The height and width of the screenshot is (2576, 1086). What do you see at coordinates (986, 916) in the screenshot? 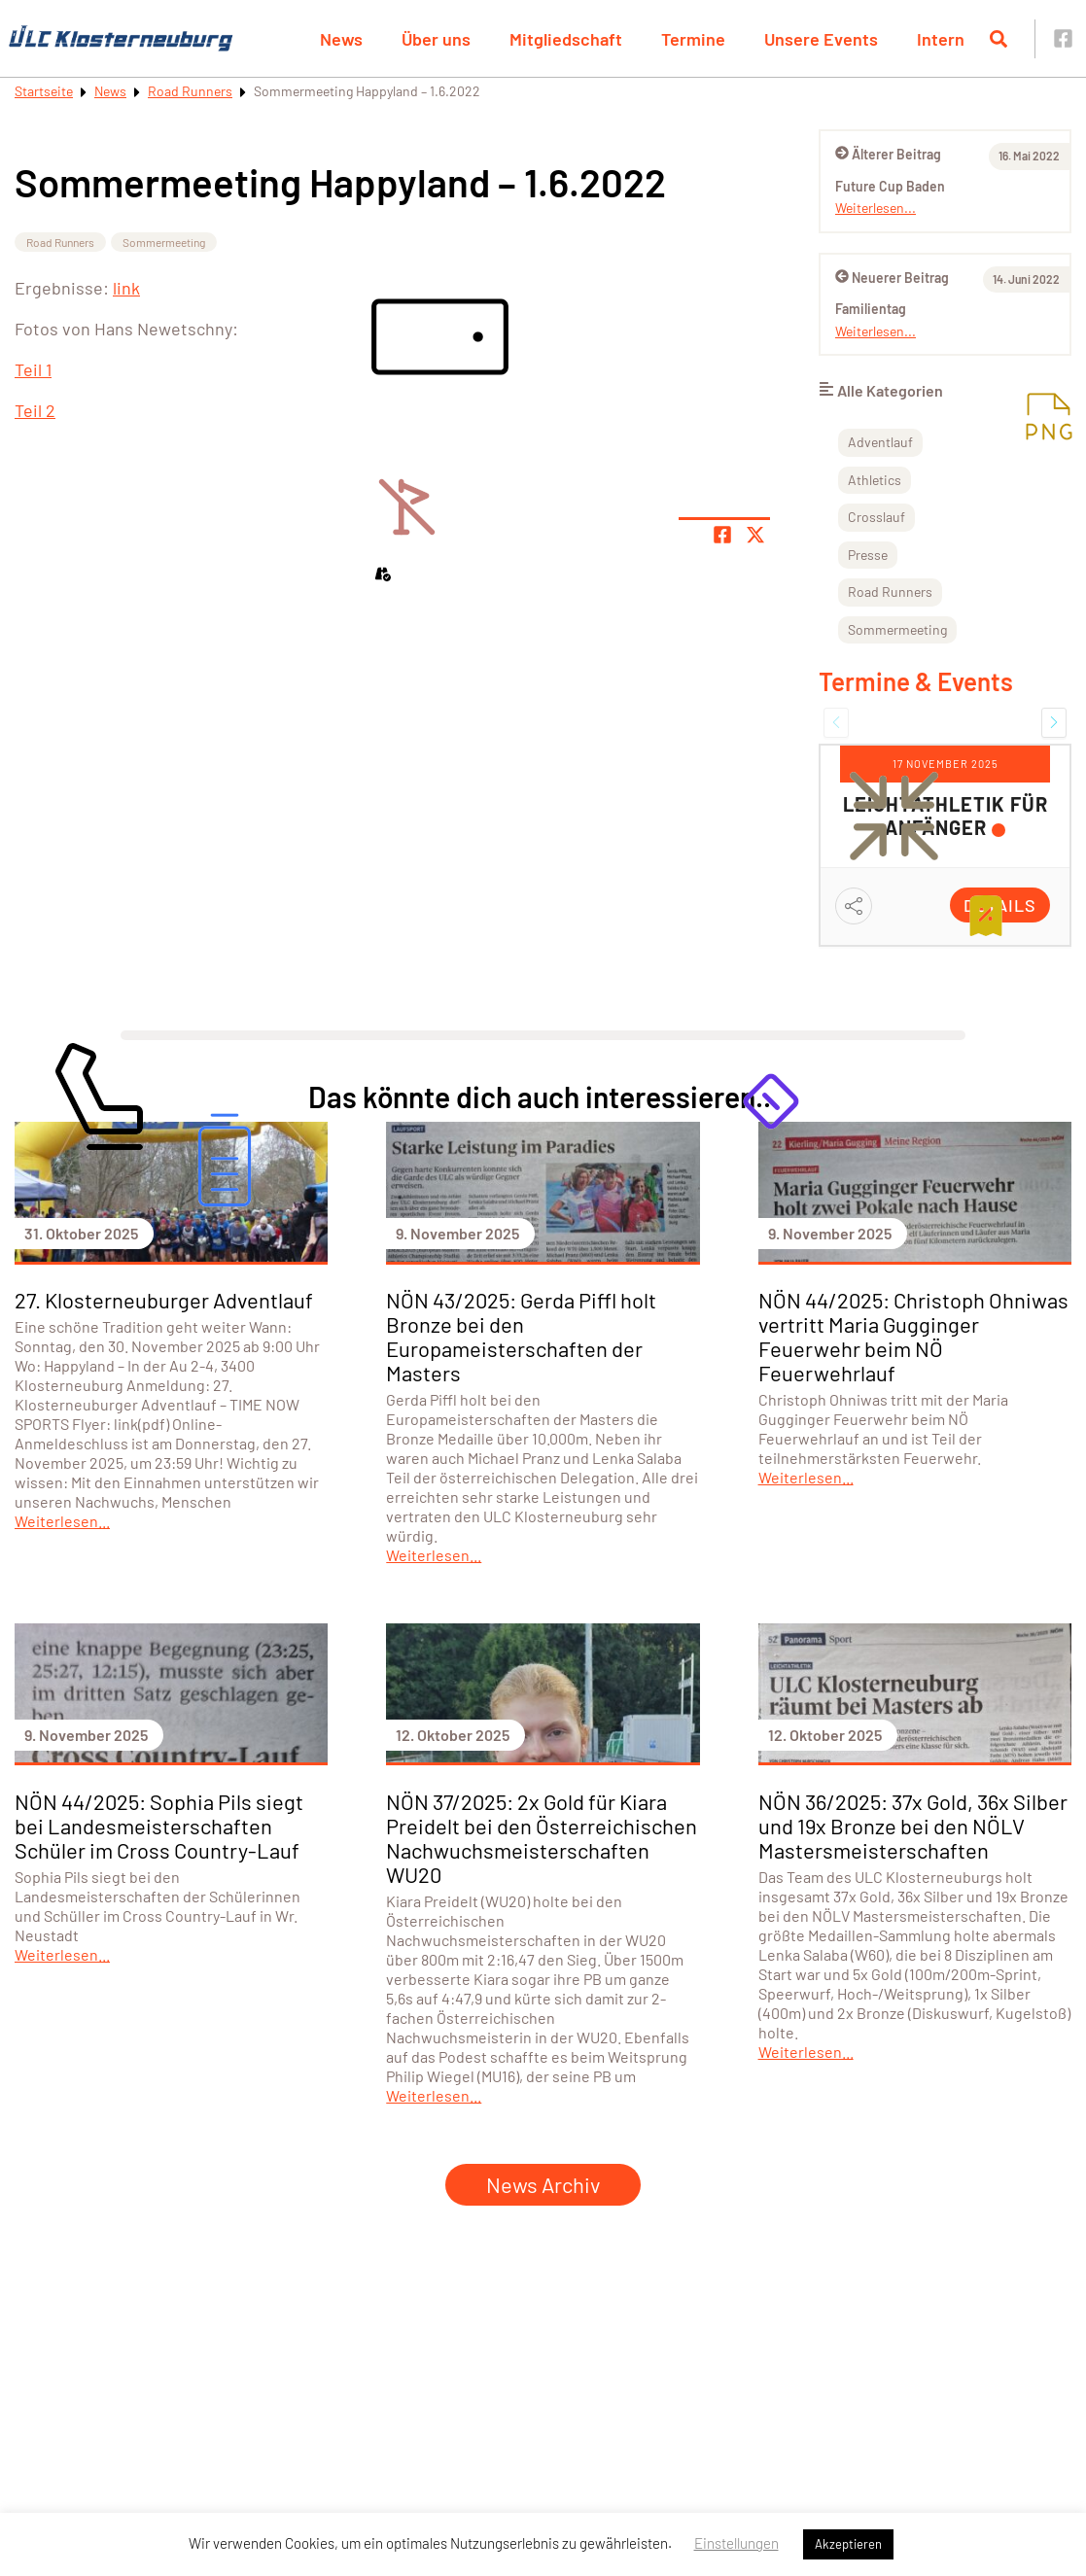
I see `view discount or coupon details` at bounding box center [986, 916].